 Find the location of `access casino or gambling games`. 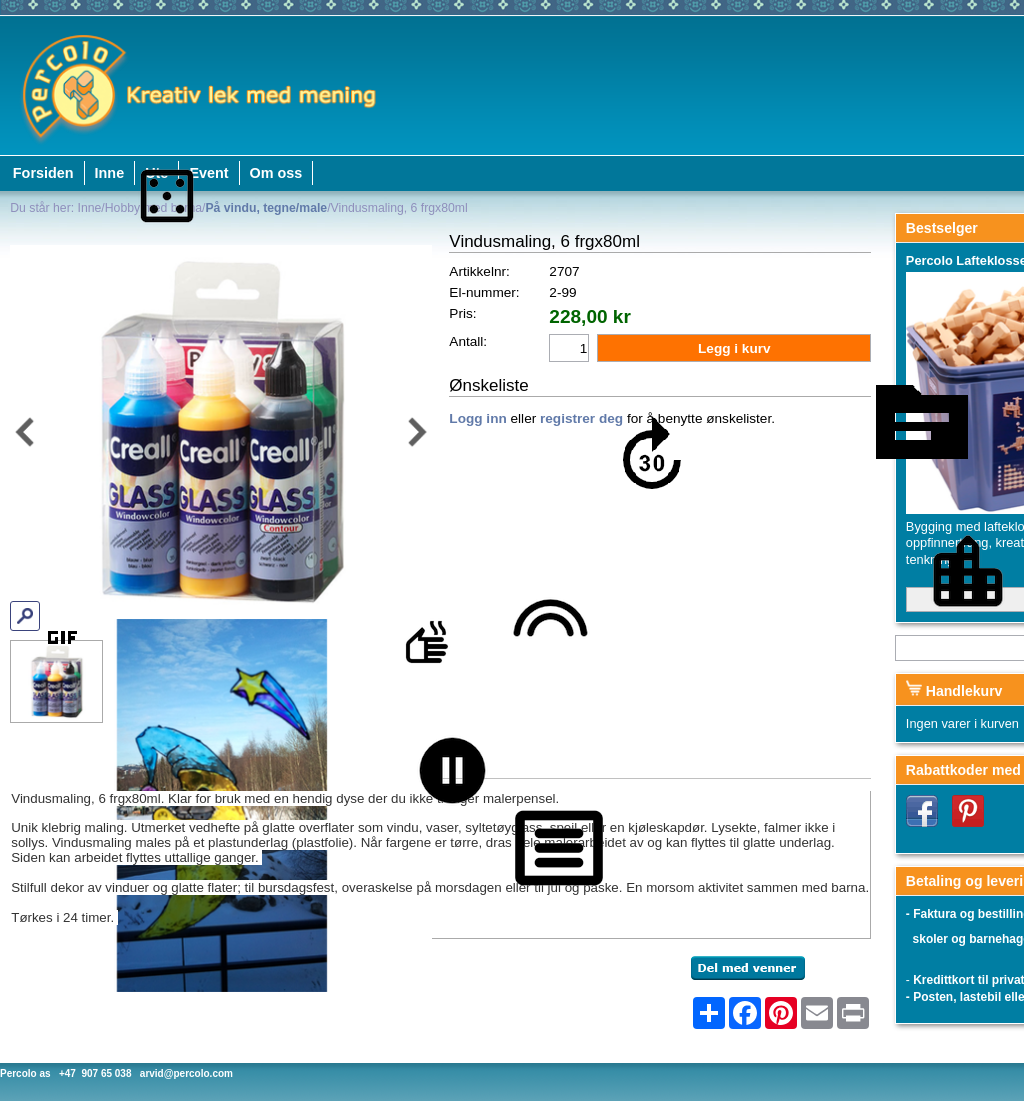

access casino or gambling games is located at coordinates (167, 196).